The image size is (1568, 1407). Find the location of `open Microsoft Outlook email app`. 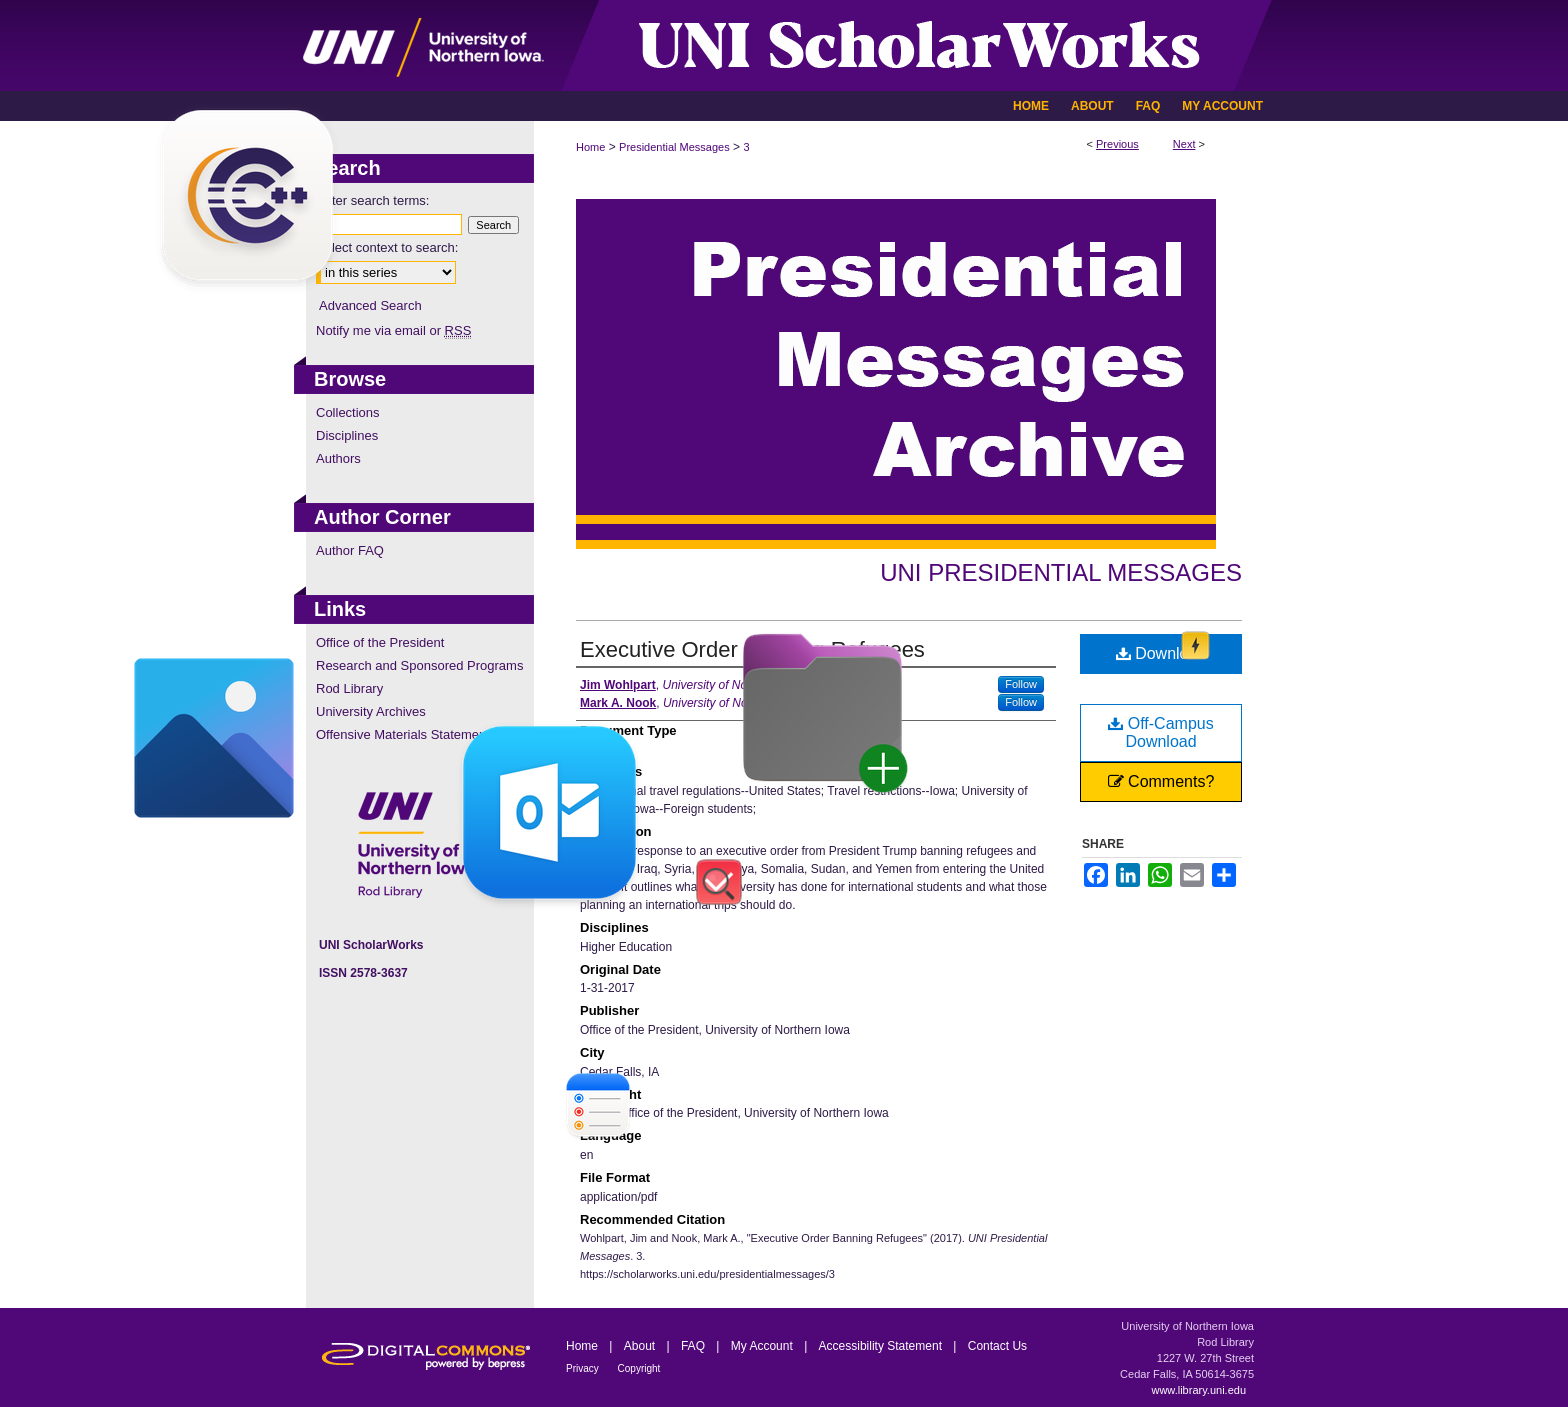

open Microsoft Outlook email app is located at coordinates (549, 812).